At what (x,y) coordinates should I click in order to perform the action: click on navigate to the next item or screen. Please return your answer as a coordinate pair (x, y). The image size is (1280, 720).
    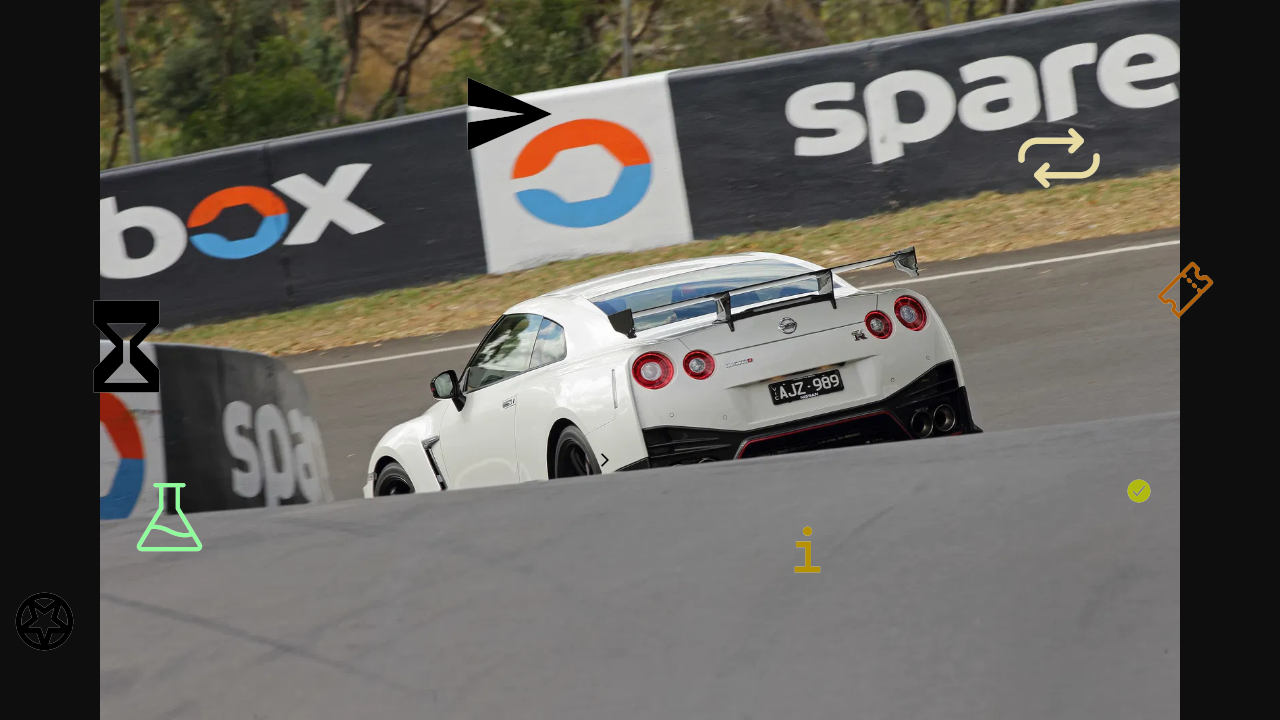
    Looking at the image, I should click on (605, 460).